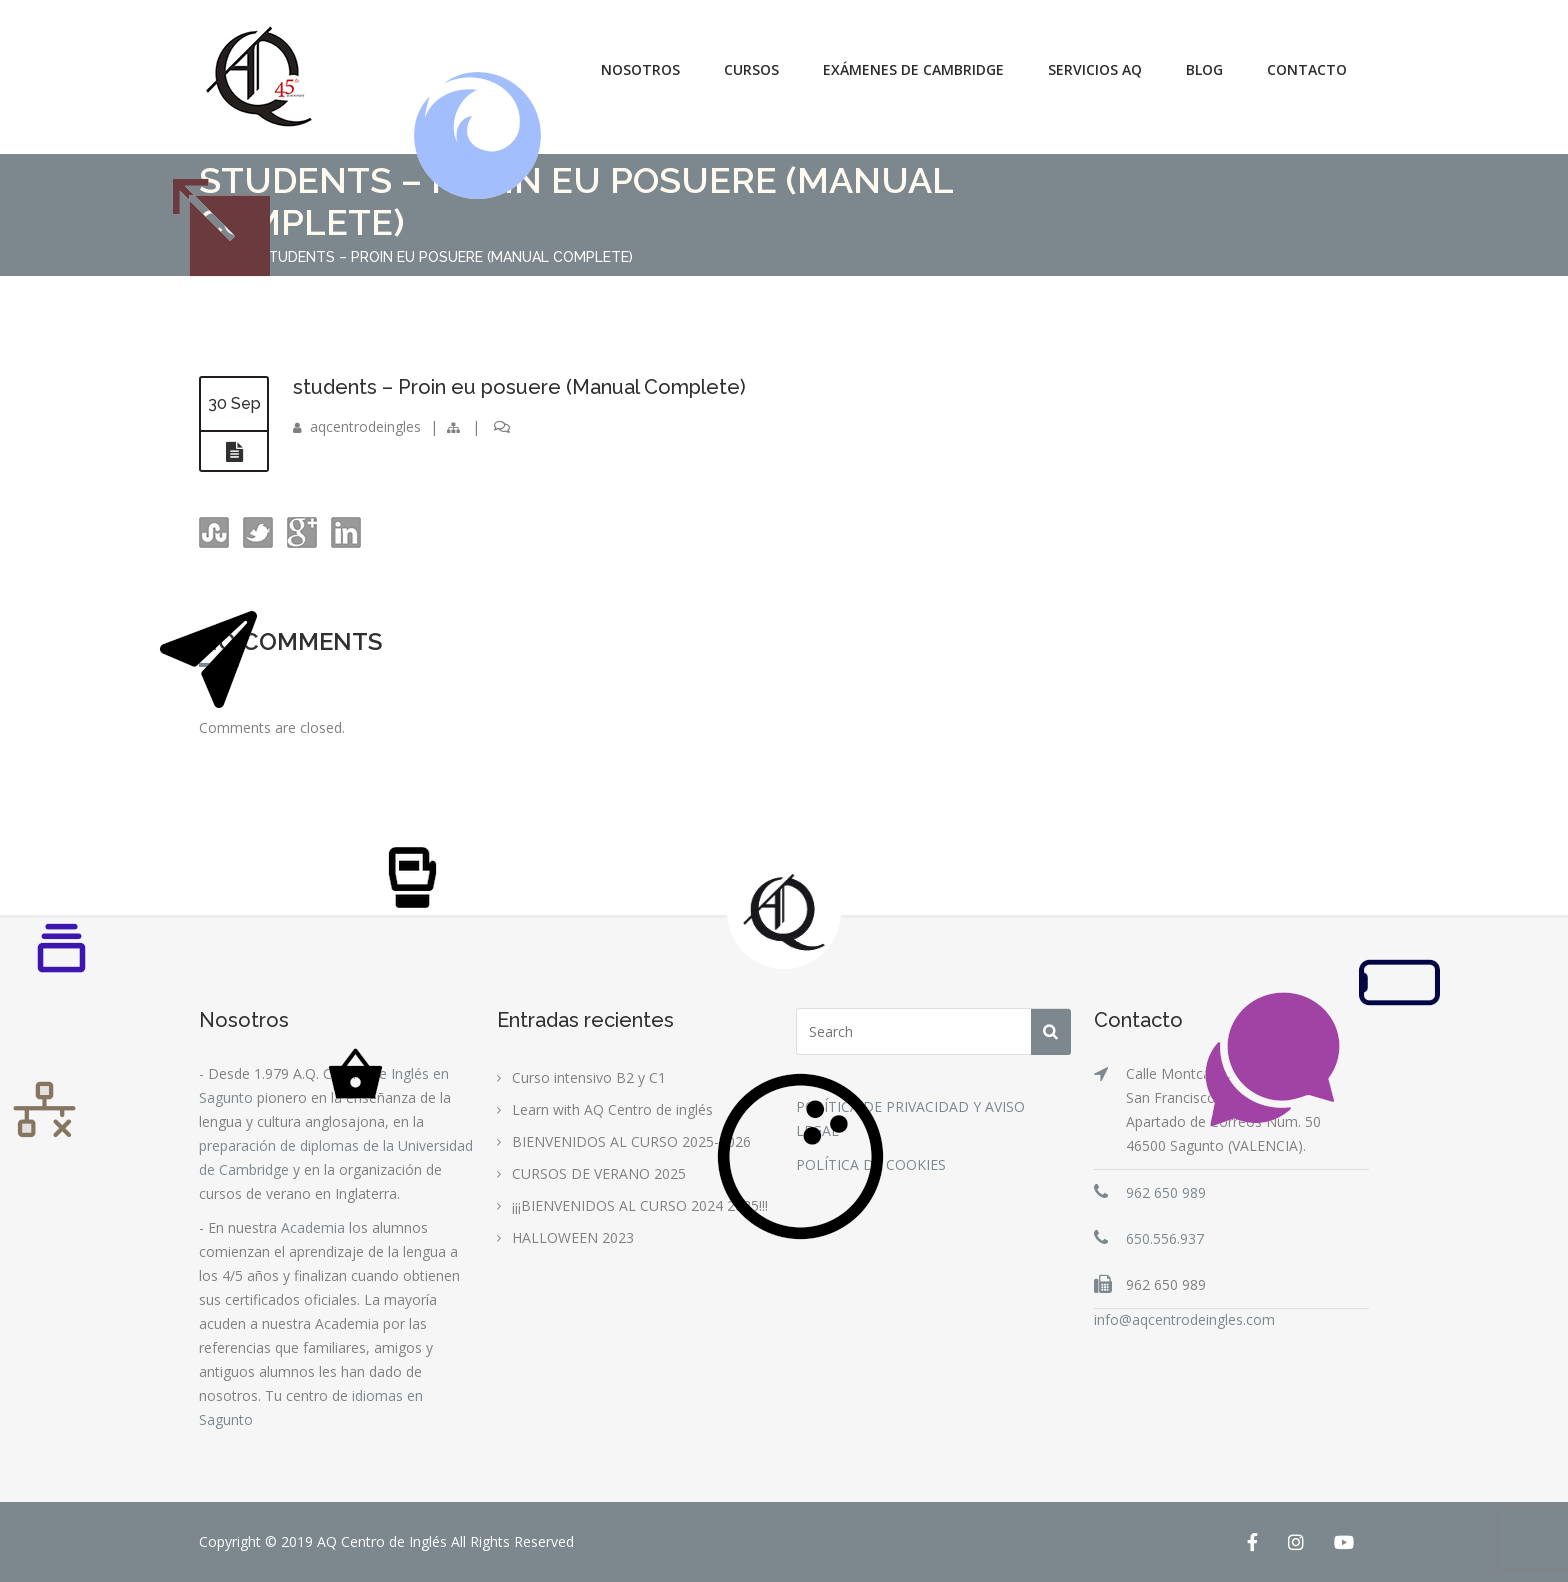 Image resolution: width=1568 pixels, height=1582 pixels. What do you see at coordinates (221, 227) in the screenshot?
I see `navigate to previous screen or parent folder` at bounding box center [221, 227].